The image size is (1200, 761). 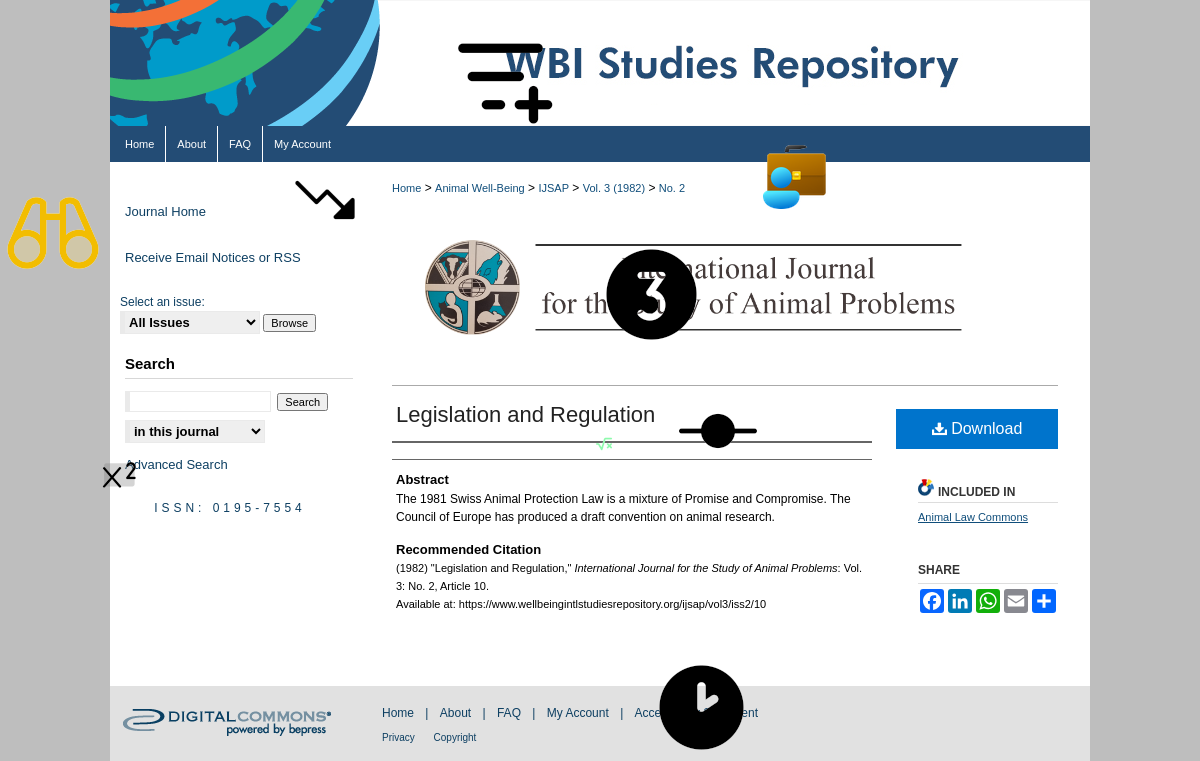 What do you see at coordinates (117, 475) in the screenshot?
I see `format text as superscript` at bounding box center [117, 475].